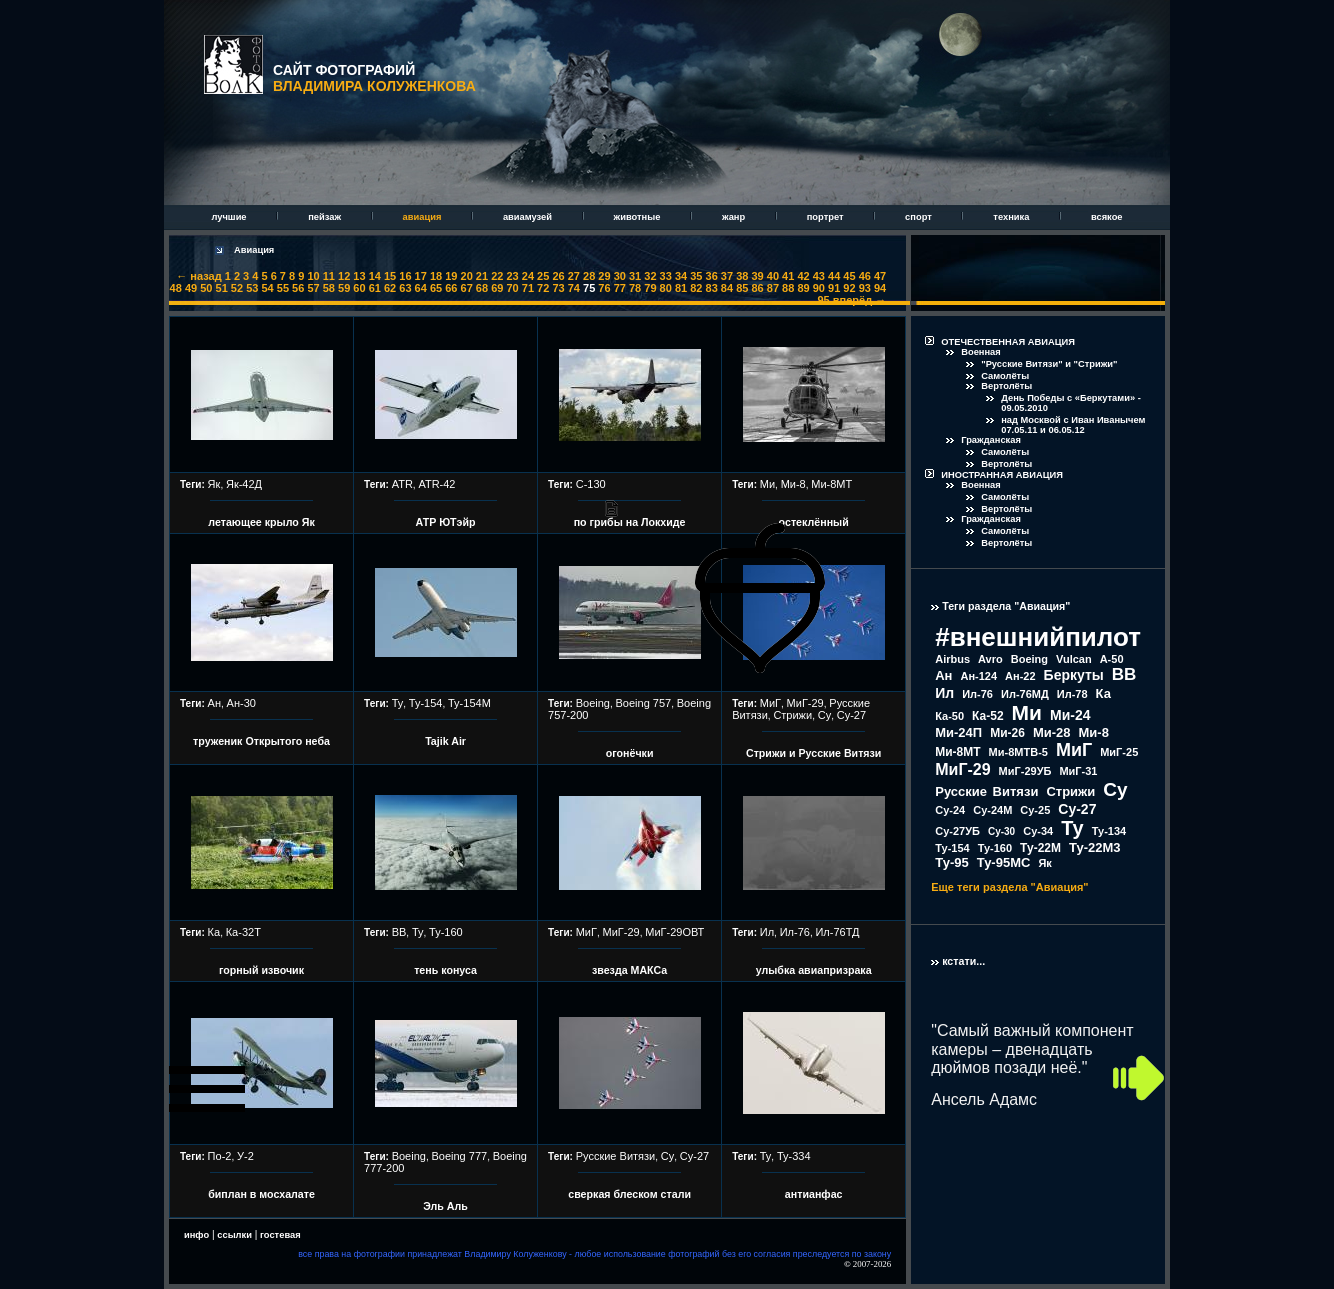 This screenshot has width=1334, height=1289. What do you see at coordinates (1139, 1078) in the screenshot?
I see `skip forward or advance to next item` at bounding box center [1139, 1078].